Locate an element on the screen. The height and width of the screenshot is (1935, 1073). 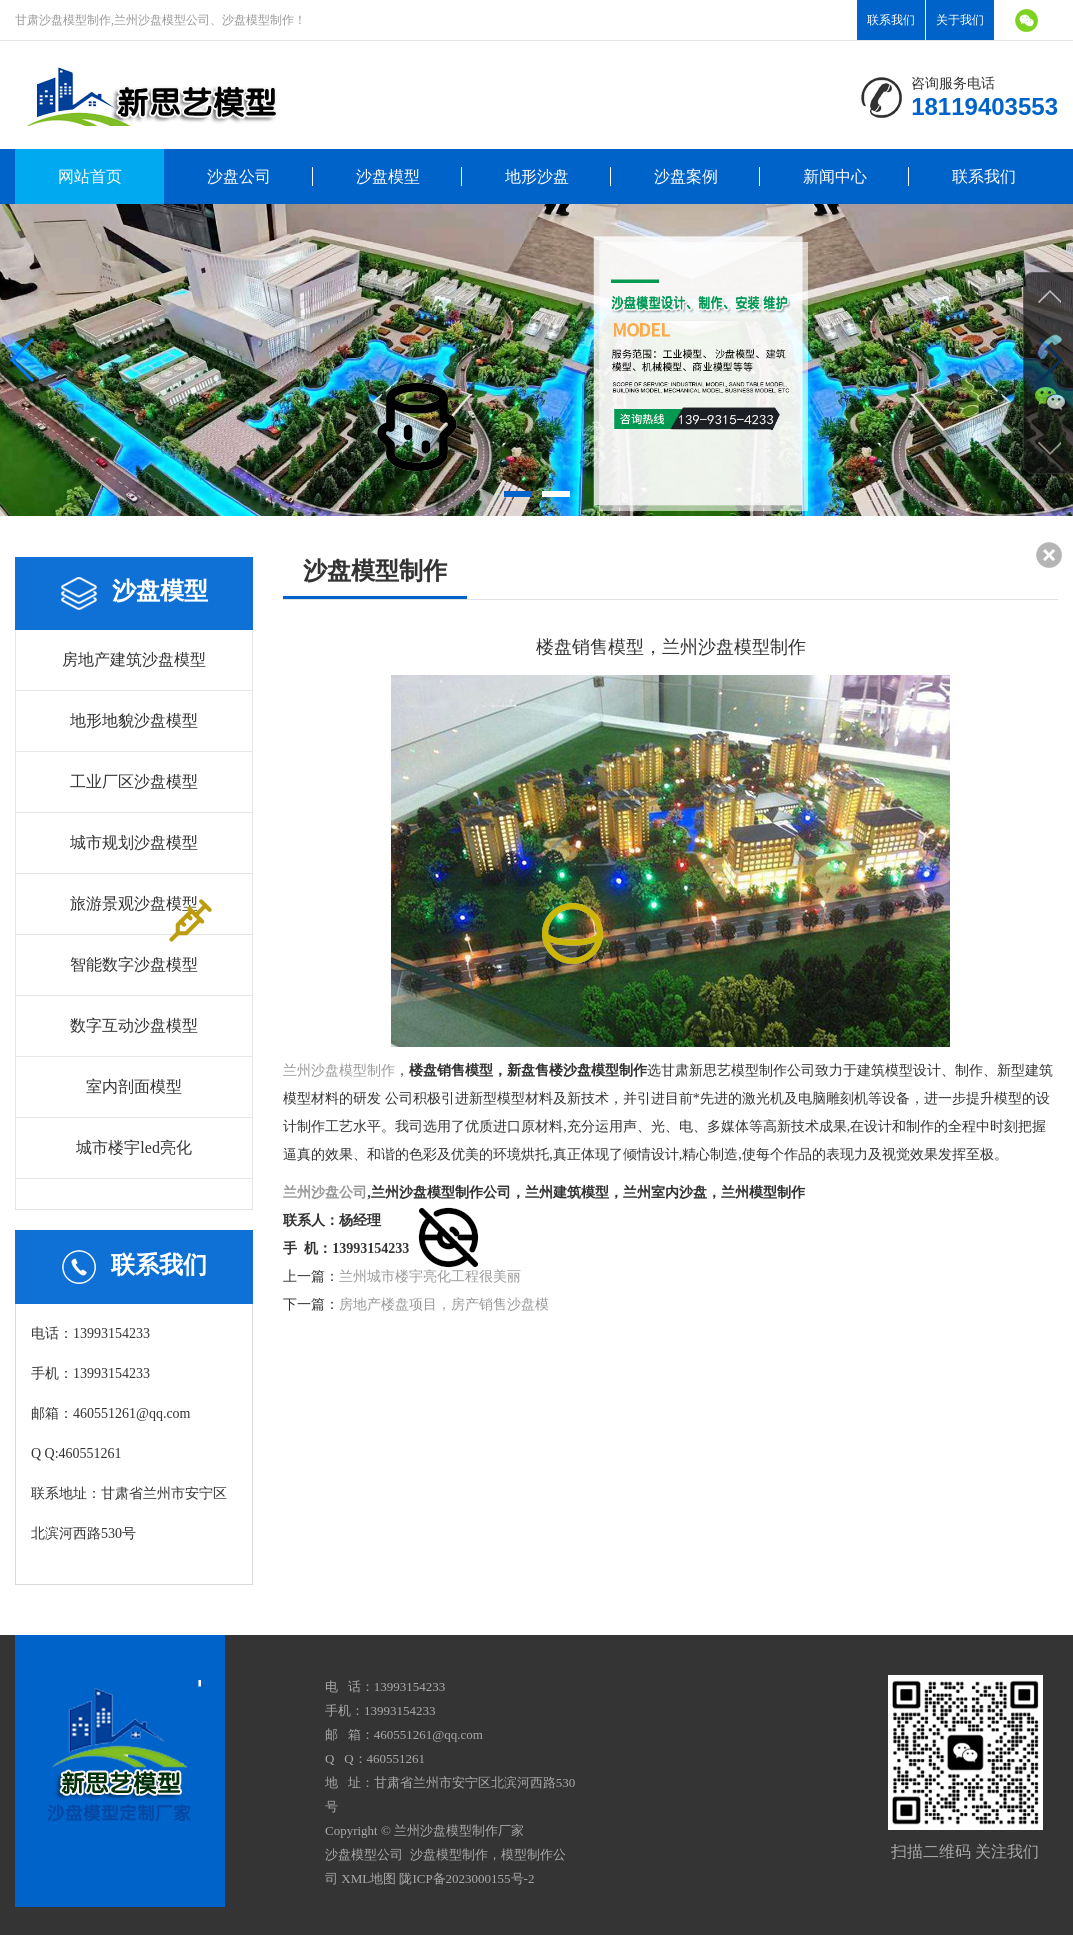
view 3D or globe-related content is located at coordinates (572, 933).